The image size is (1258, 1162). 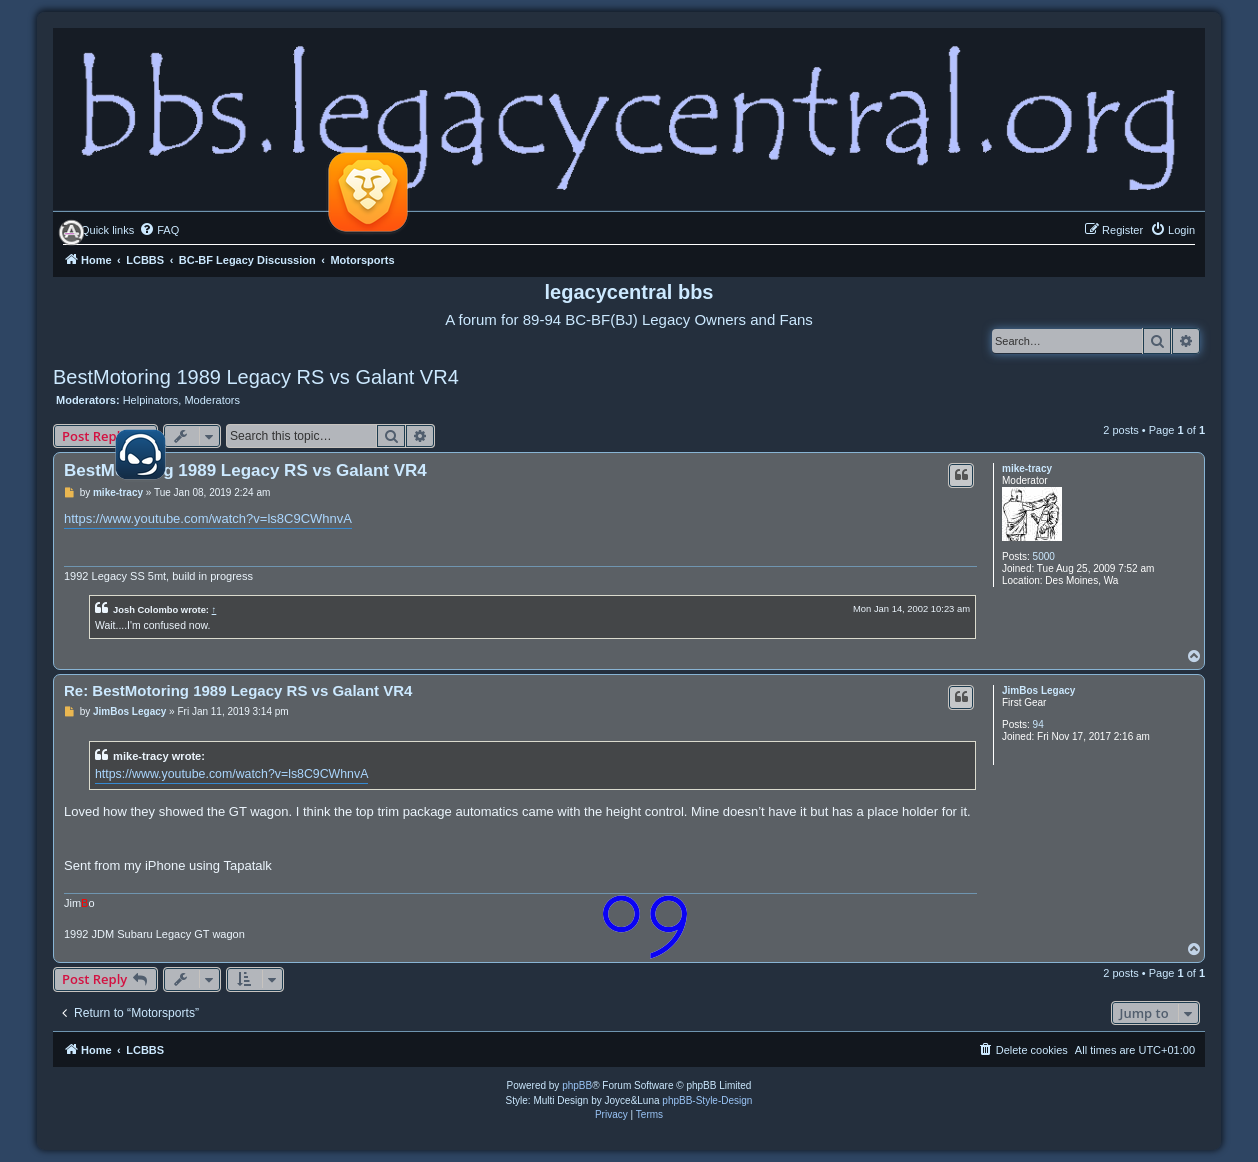 What do you see at coordinates (645, 927) in the screenshot?
I see `indicates punctuation input mode is active in fcitx` at bounding box center [645, 927].